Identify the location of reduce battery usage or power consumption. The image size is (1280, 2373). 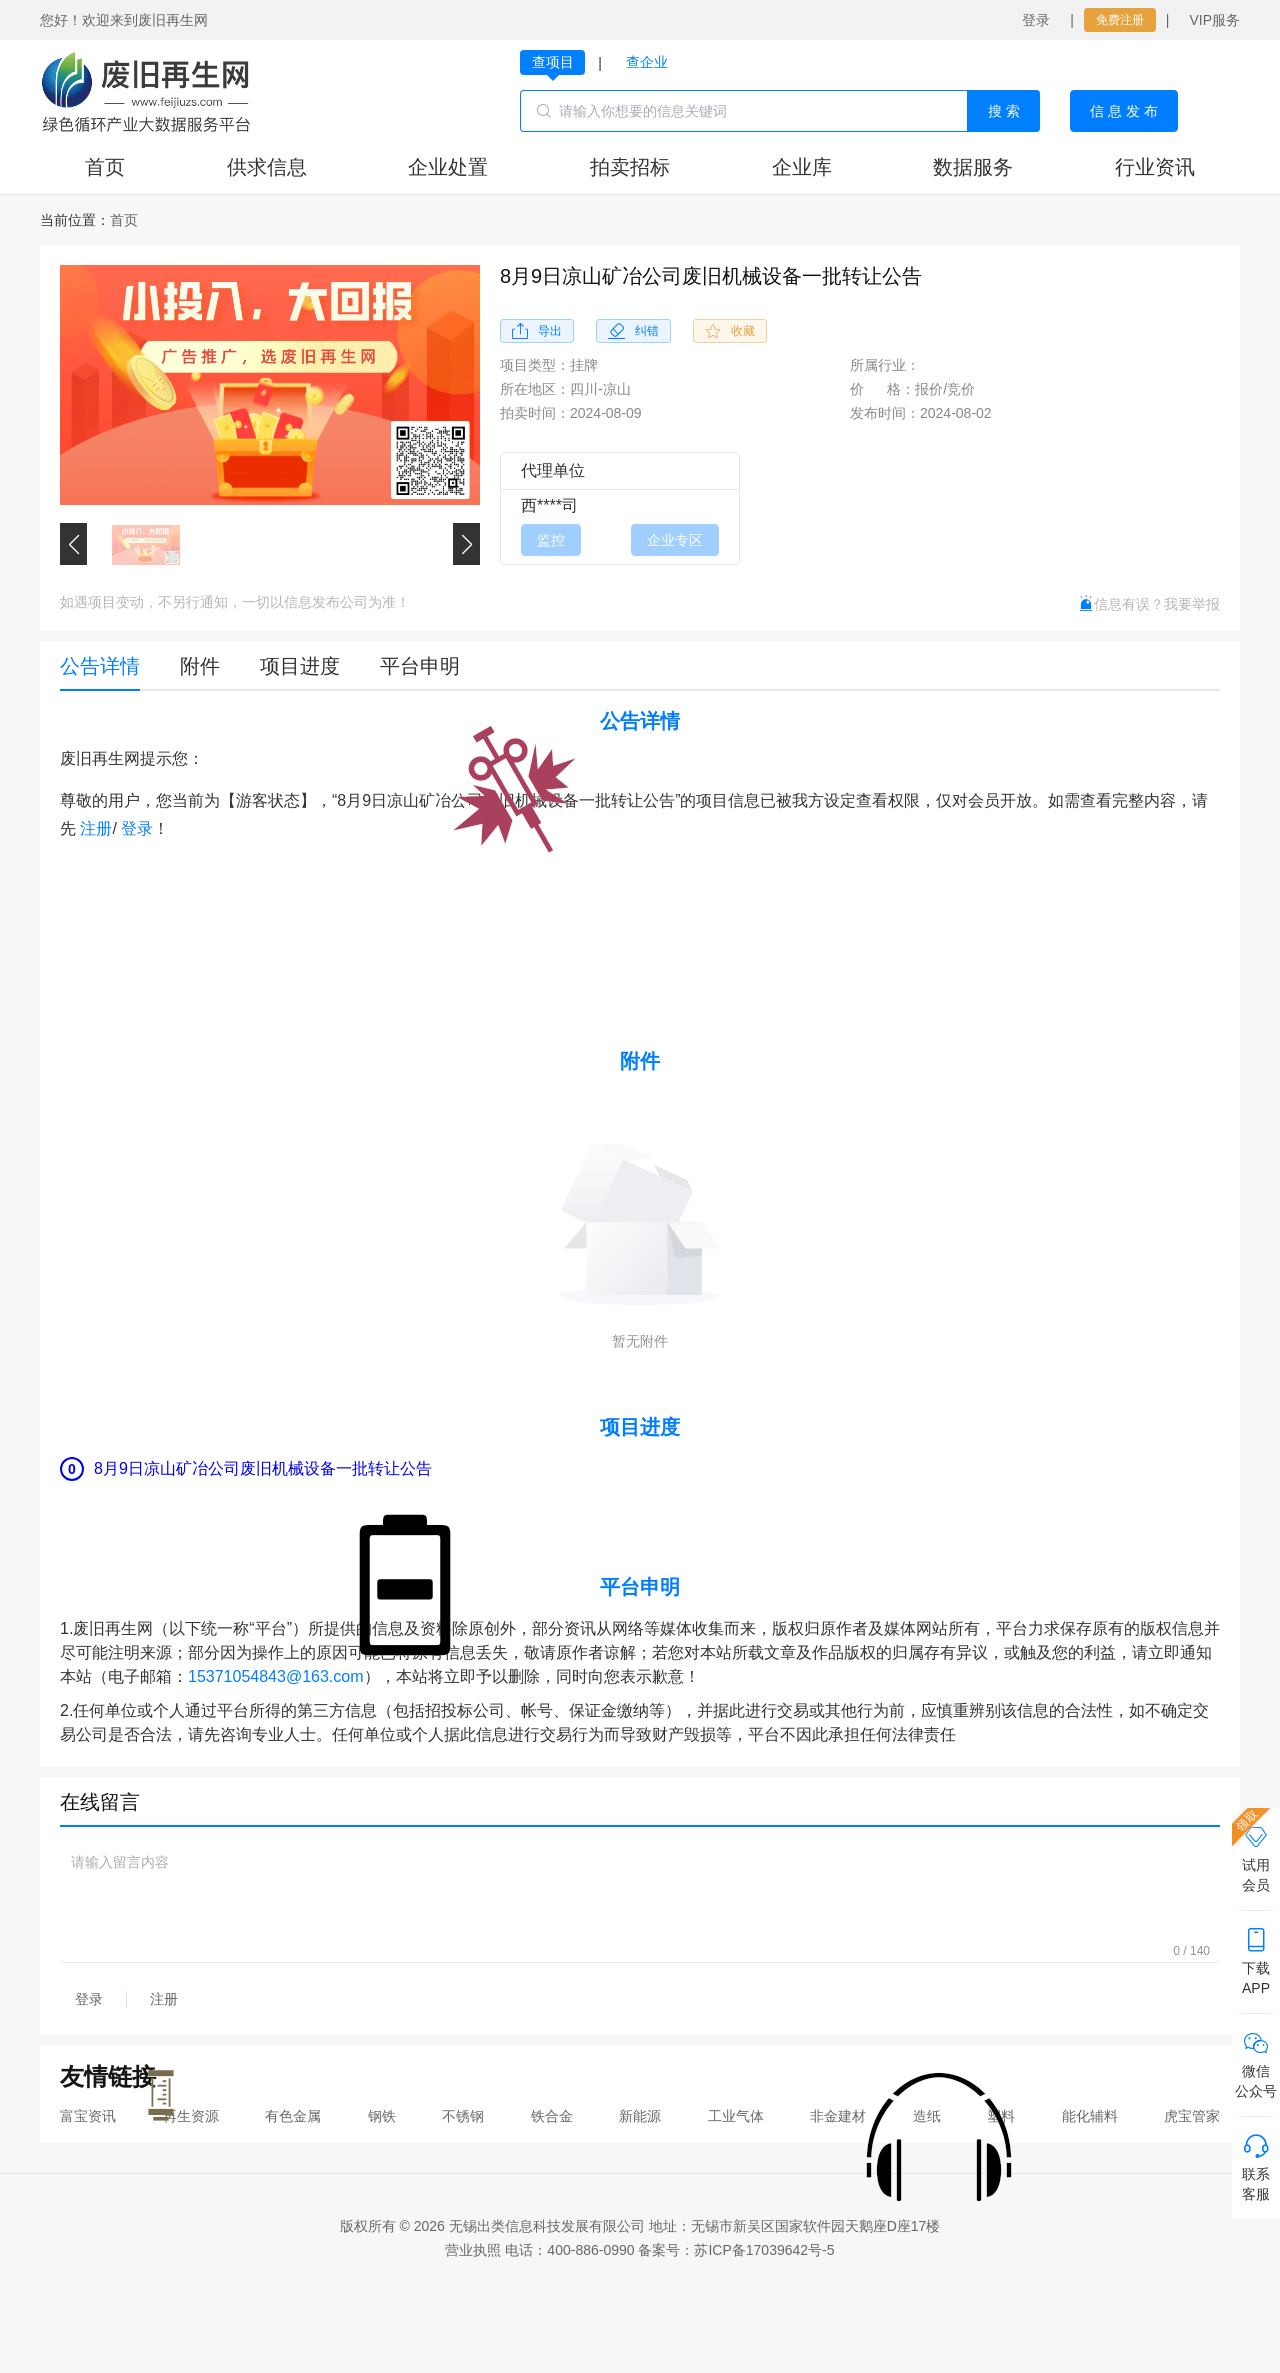
(405, 1585).